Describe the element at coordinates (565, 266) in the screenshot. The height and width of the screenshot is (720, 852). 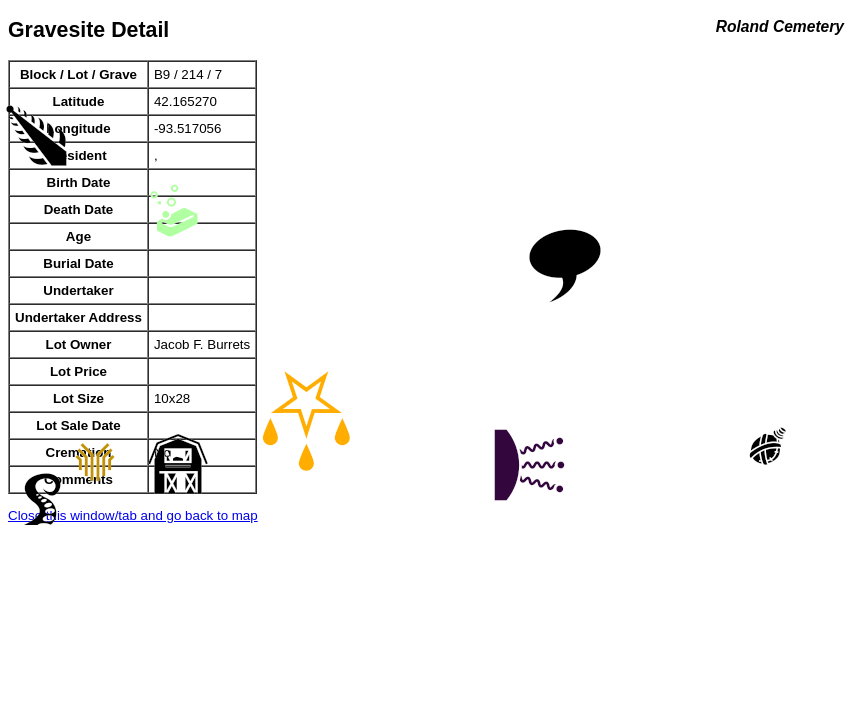
I see `open chat or messaging feature` at that location.